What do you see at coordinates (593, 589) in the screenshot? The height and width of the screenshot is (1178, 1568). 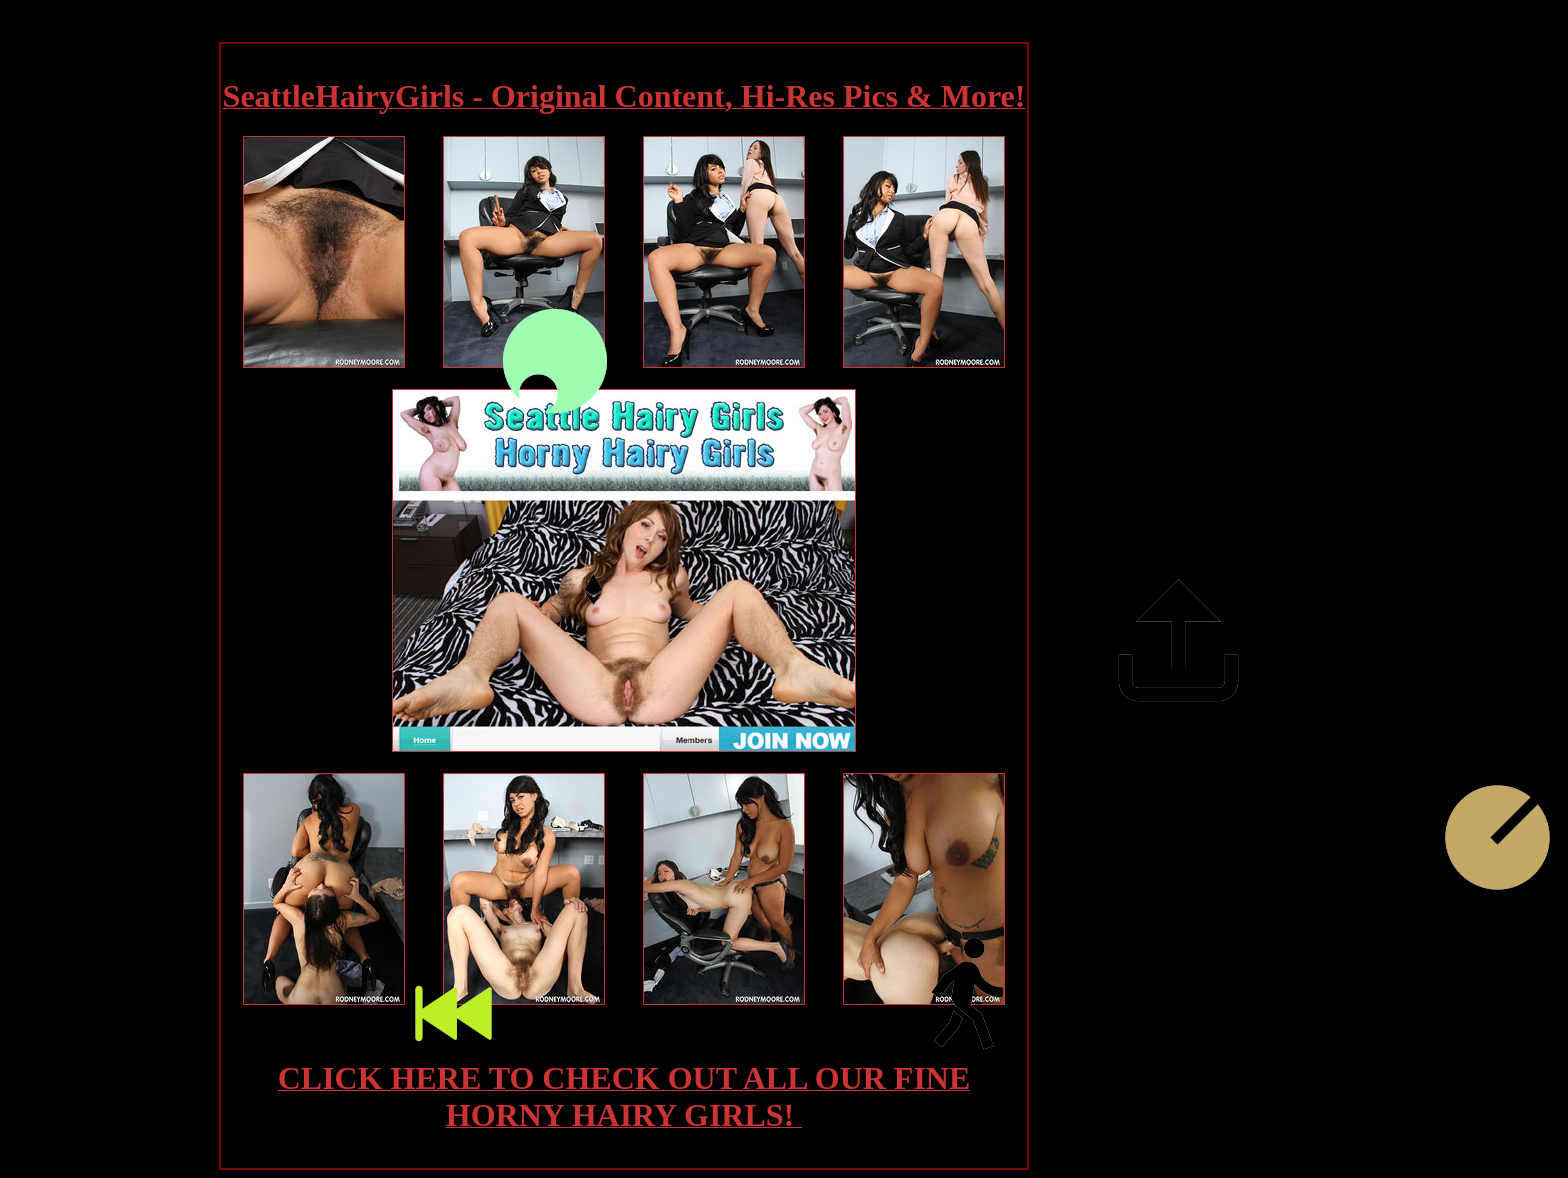 I see `ethereum cryptocurrency logo` at bounding box center [593, 589].